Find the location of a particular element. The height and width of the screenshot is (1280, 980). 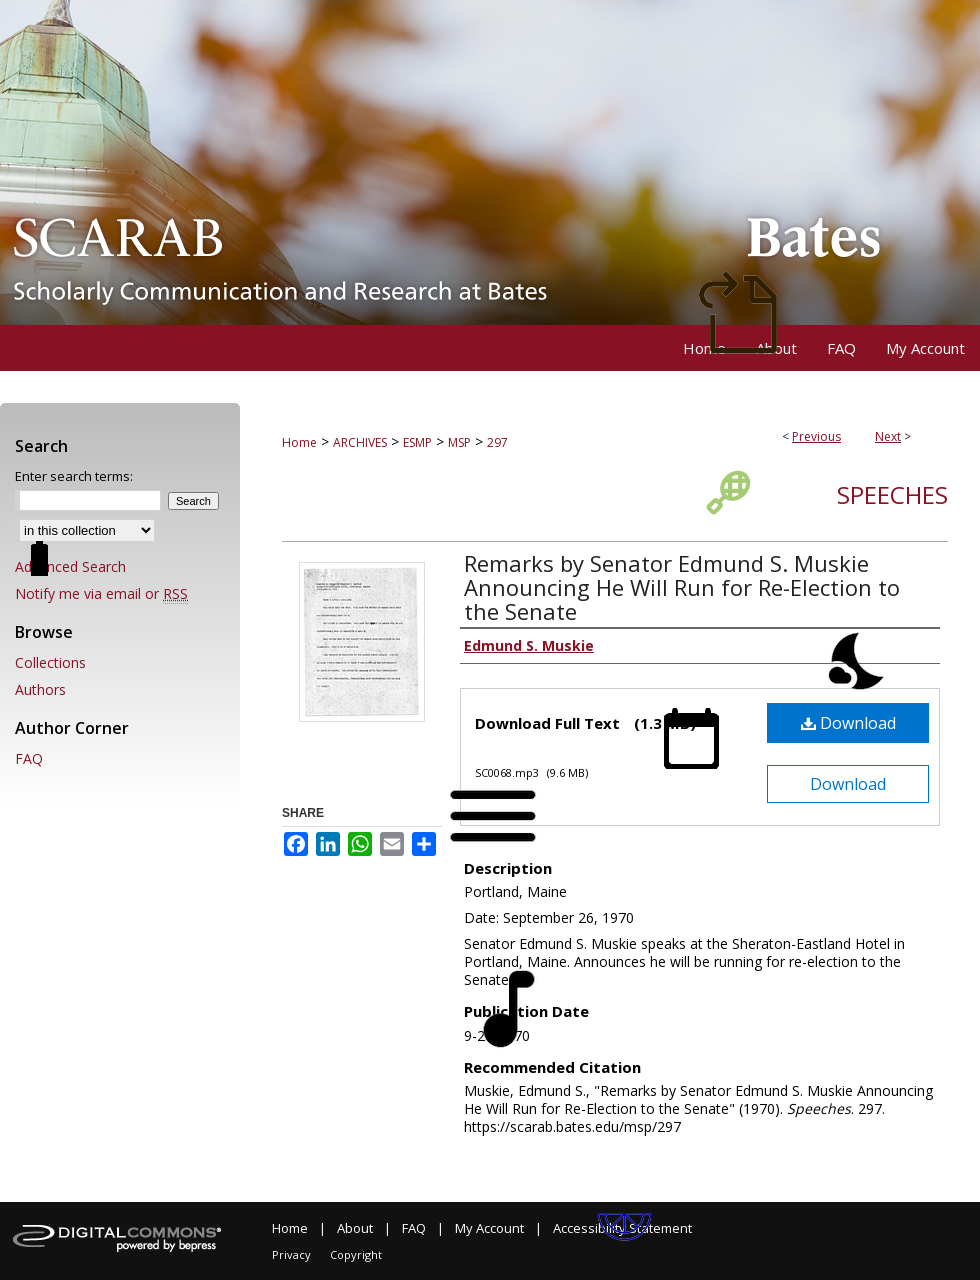

view current battery level is located at coordinates (39, 558).